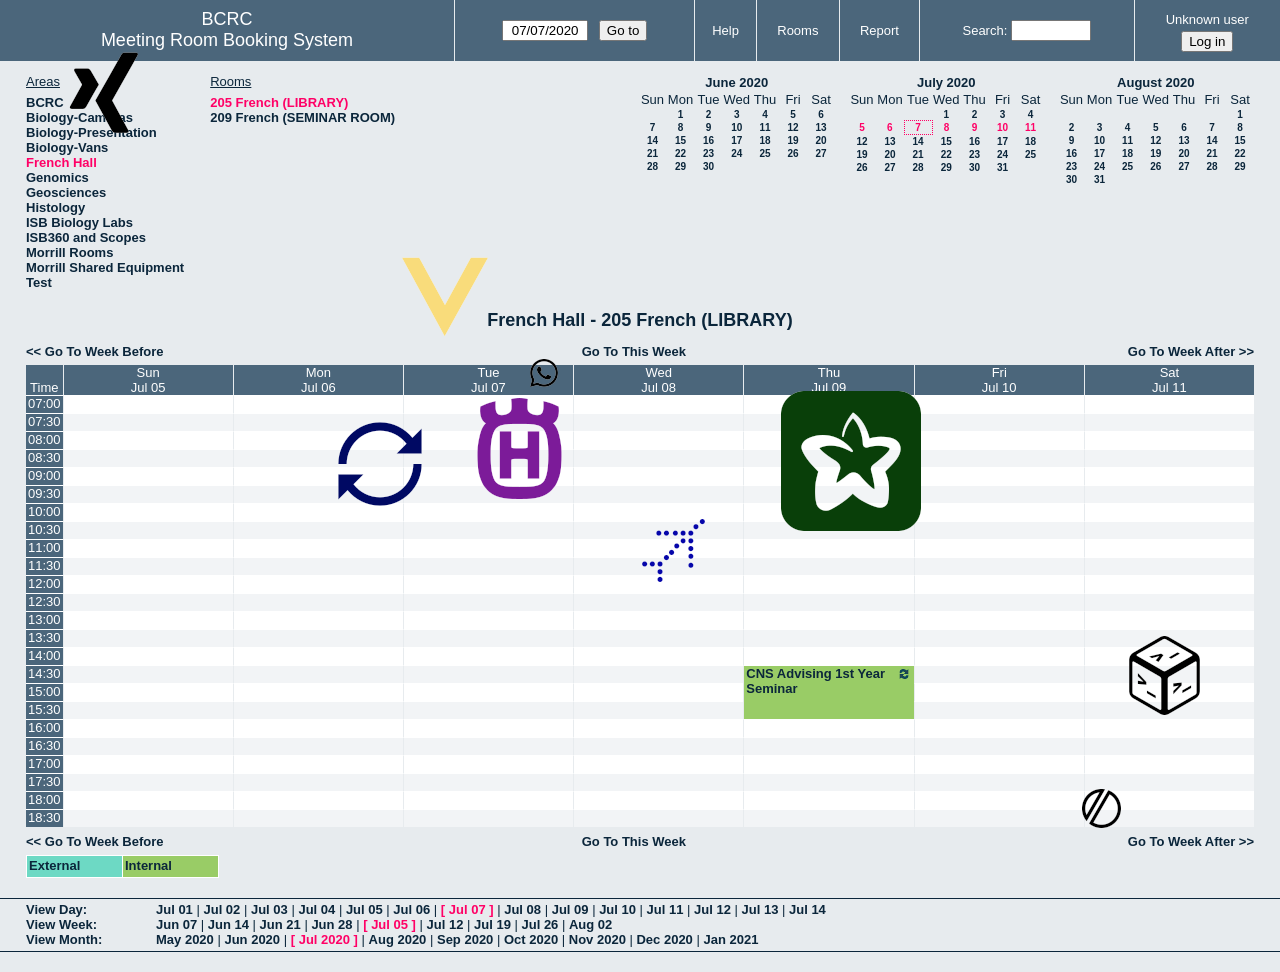 This screenshot has width=1280, height=972. Describe the element at coordinates (445, 297) in the screenshot. I see `vitess database clustering platform logo` at that location.